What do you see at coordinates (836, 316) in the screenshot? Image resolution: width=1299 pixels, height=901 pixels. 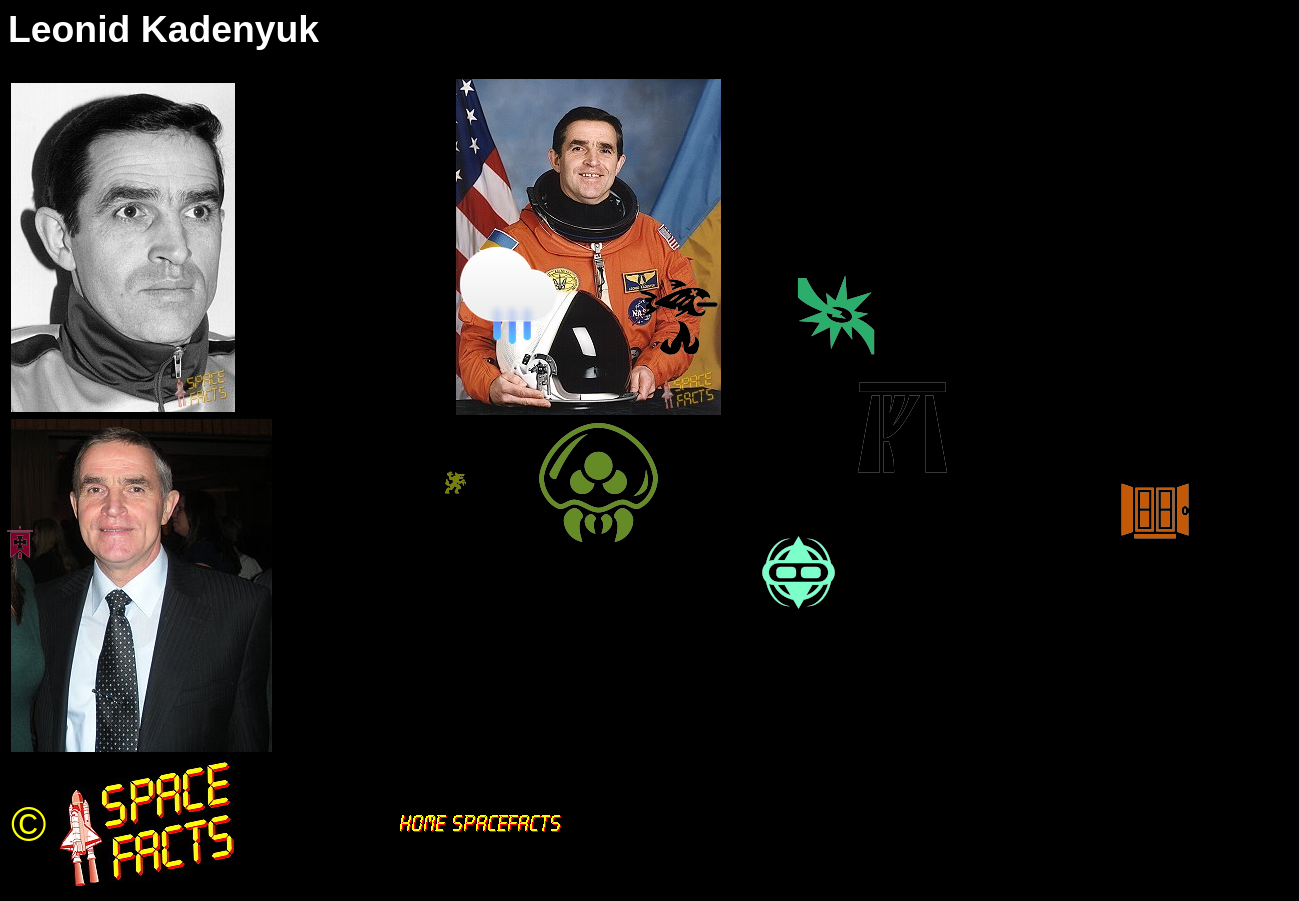 I see `indicates a high-priority or urgent meeting alert` at bounding box center [836, 316].